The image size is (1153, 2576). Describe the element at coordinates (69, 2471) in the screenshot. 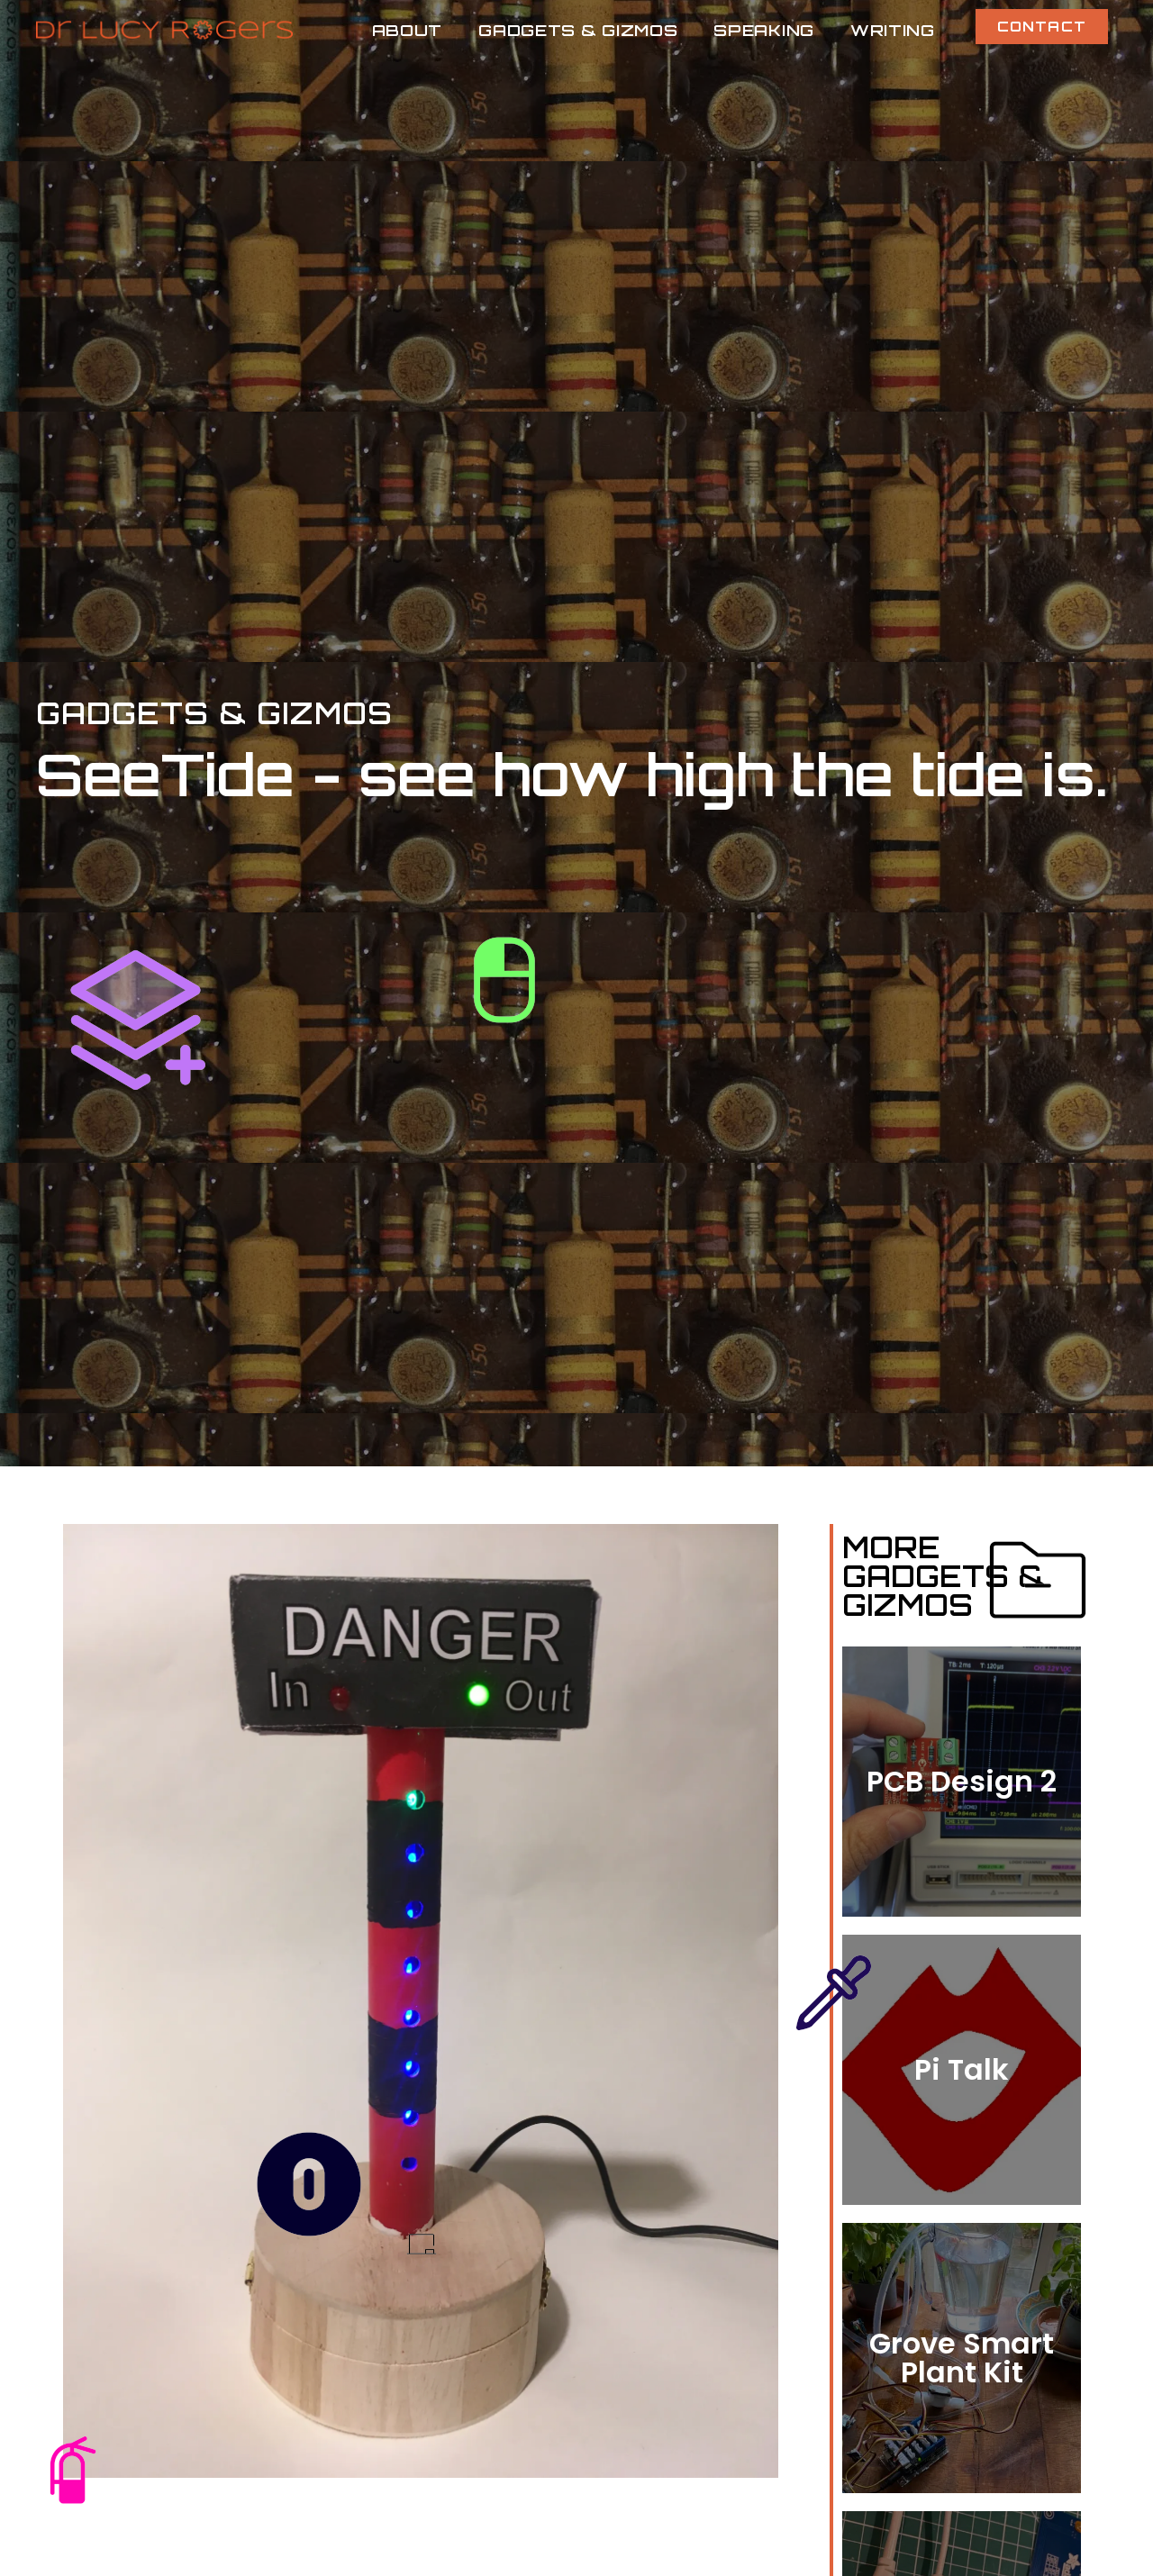

I see `fire safety equipment indicator` at that location.